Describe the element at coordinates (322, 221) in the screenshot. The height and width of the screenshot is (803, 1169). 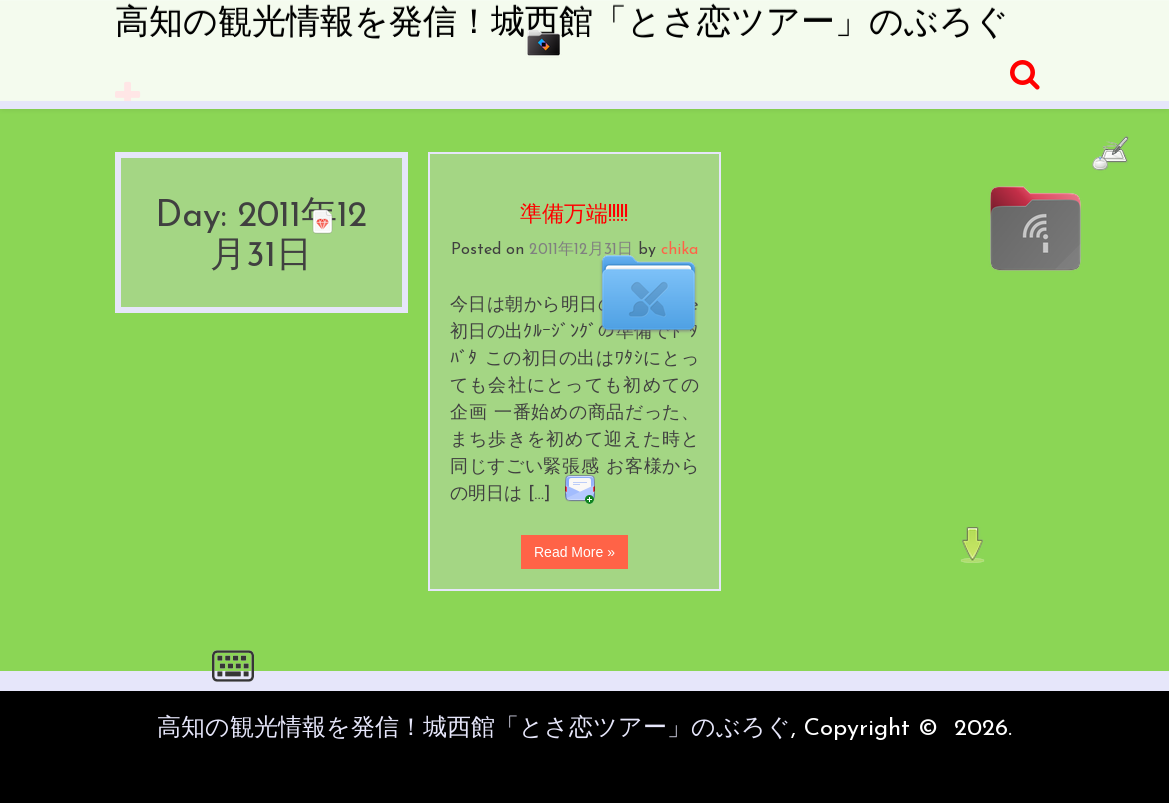
I see `a ruby programming language source file` at that location.